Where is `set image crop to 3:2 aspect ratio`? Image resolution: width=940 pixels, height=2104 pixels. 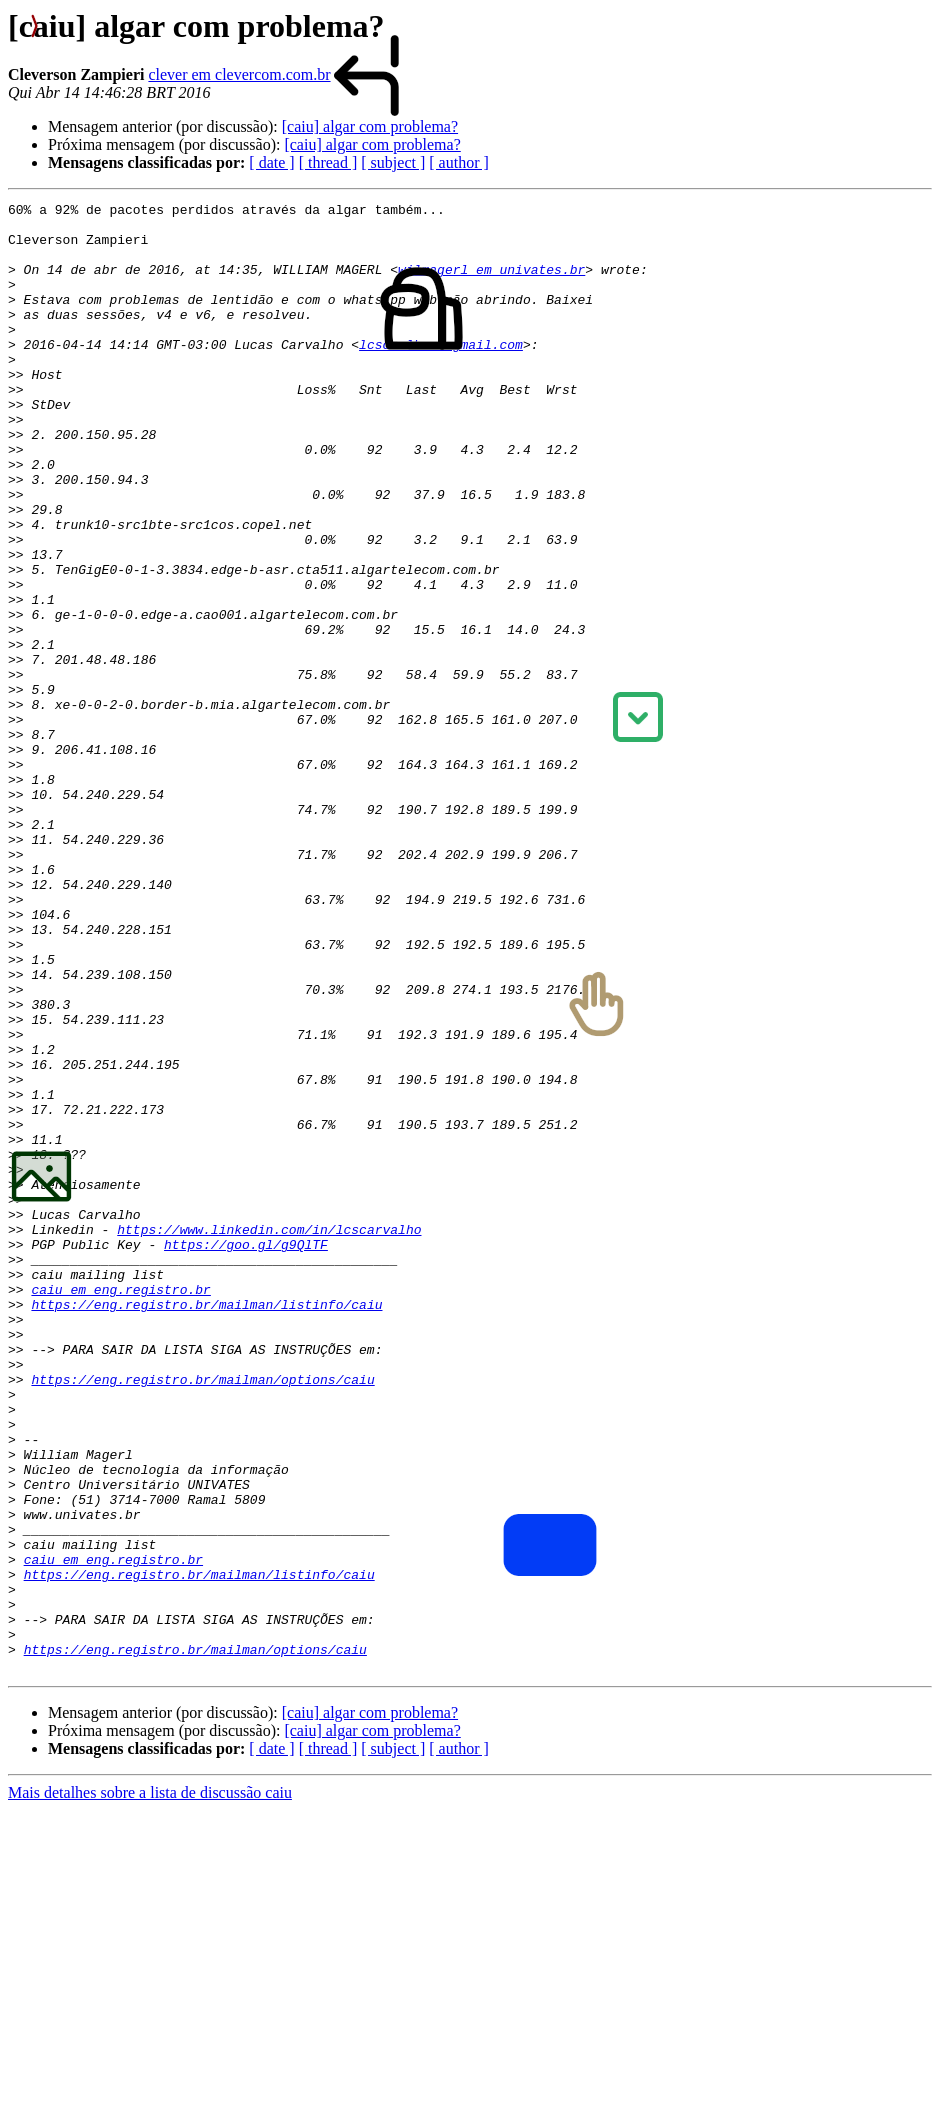
set image crop to 3:2 aspect ratio is located at coordinates (550, 1545).